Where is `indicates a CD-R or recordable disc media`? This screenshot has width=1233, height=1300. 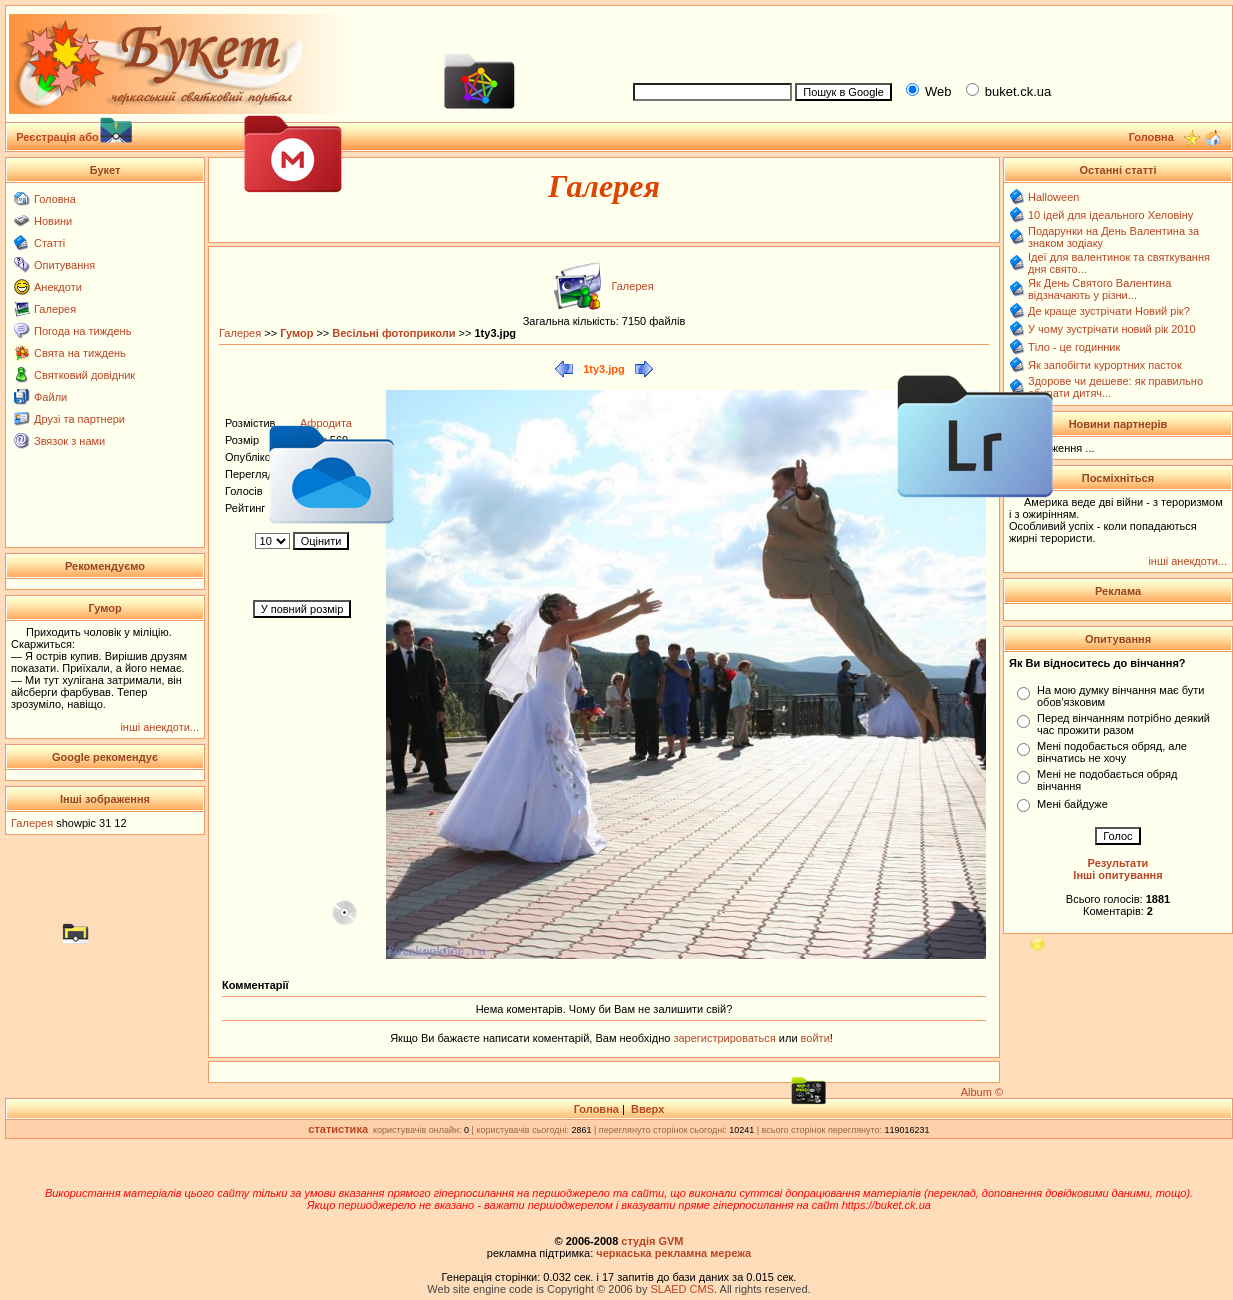
indicates a CD-R or recordable disc media is located at coordinates (344, 912).